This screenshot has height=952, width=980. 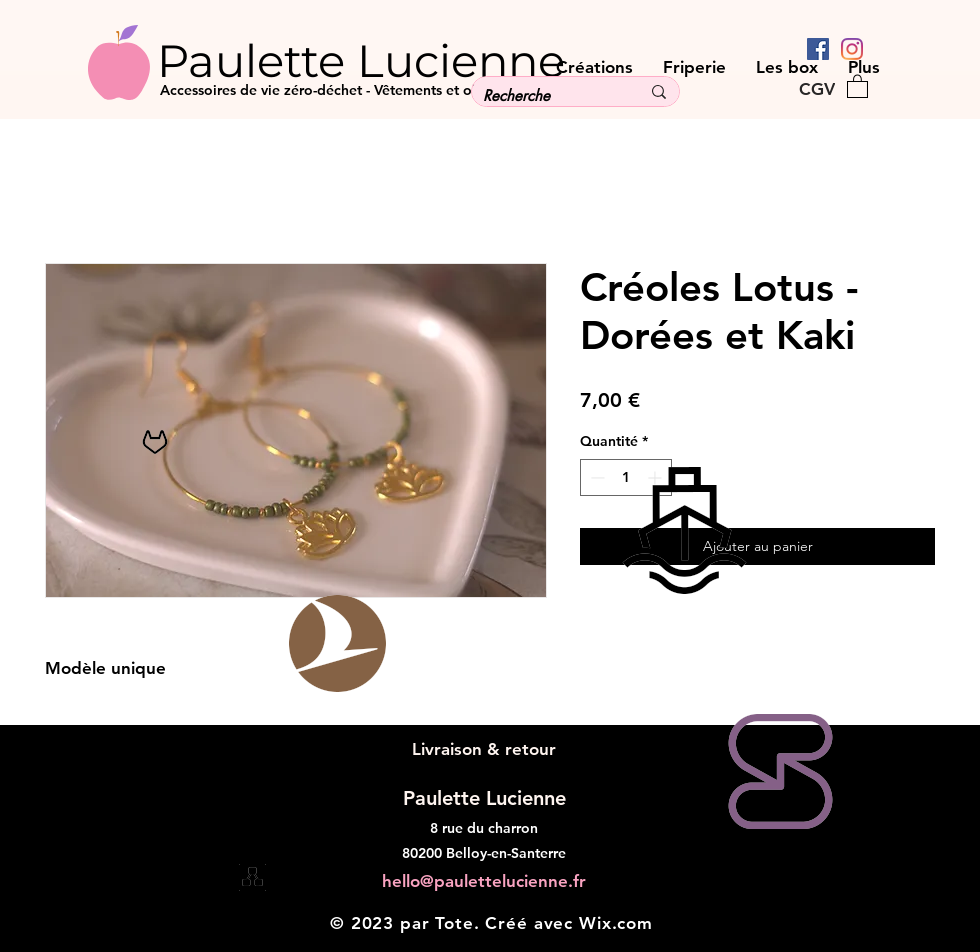 I want to click on Turkish Airlines logo, so click(x=337, y=643).